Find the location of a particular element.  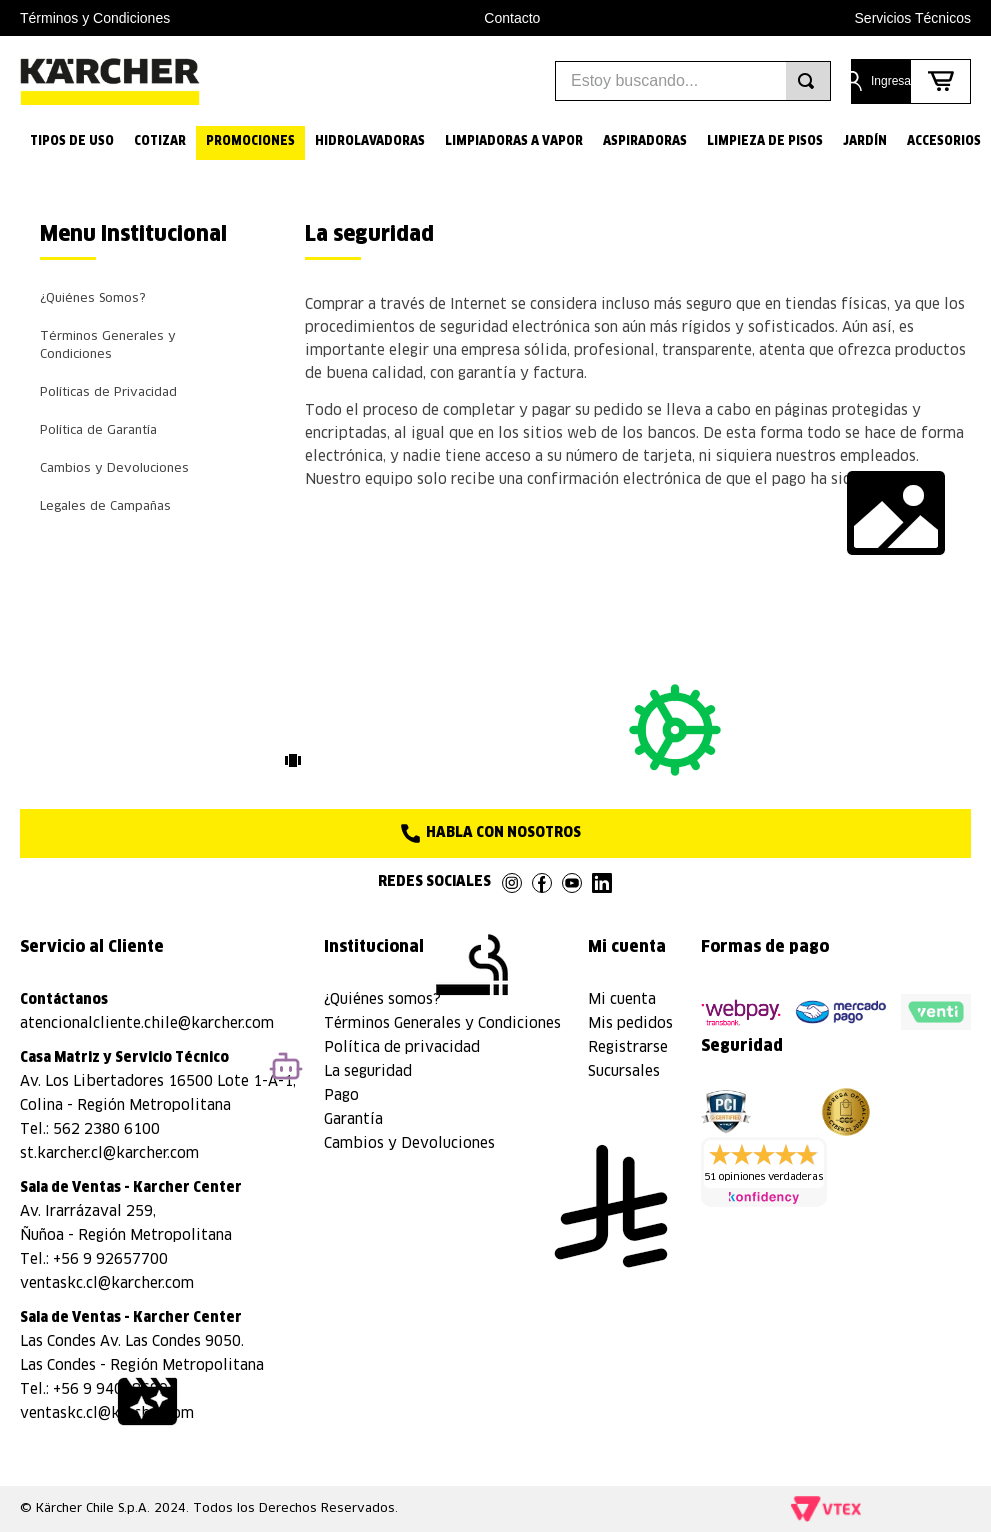

apply visual effects or filters to a video is located at coordinates (147, 1401).